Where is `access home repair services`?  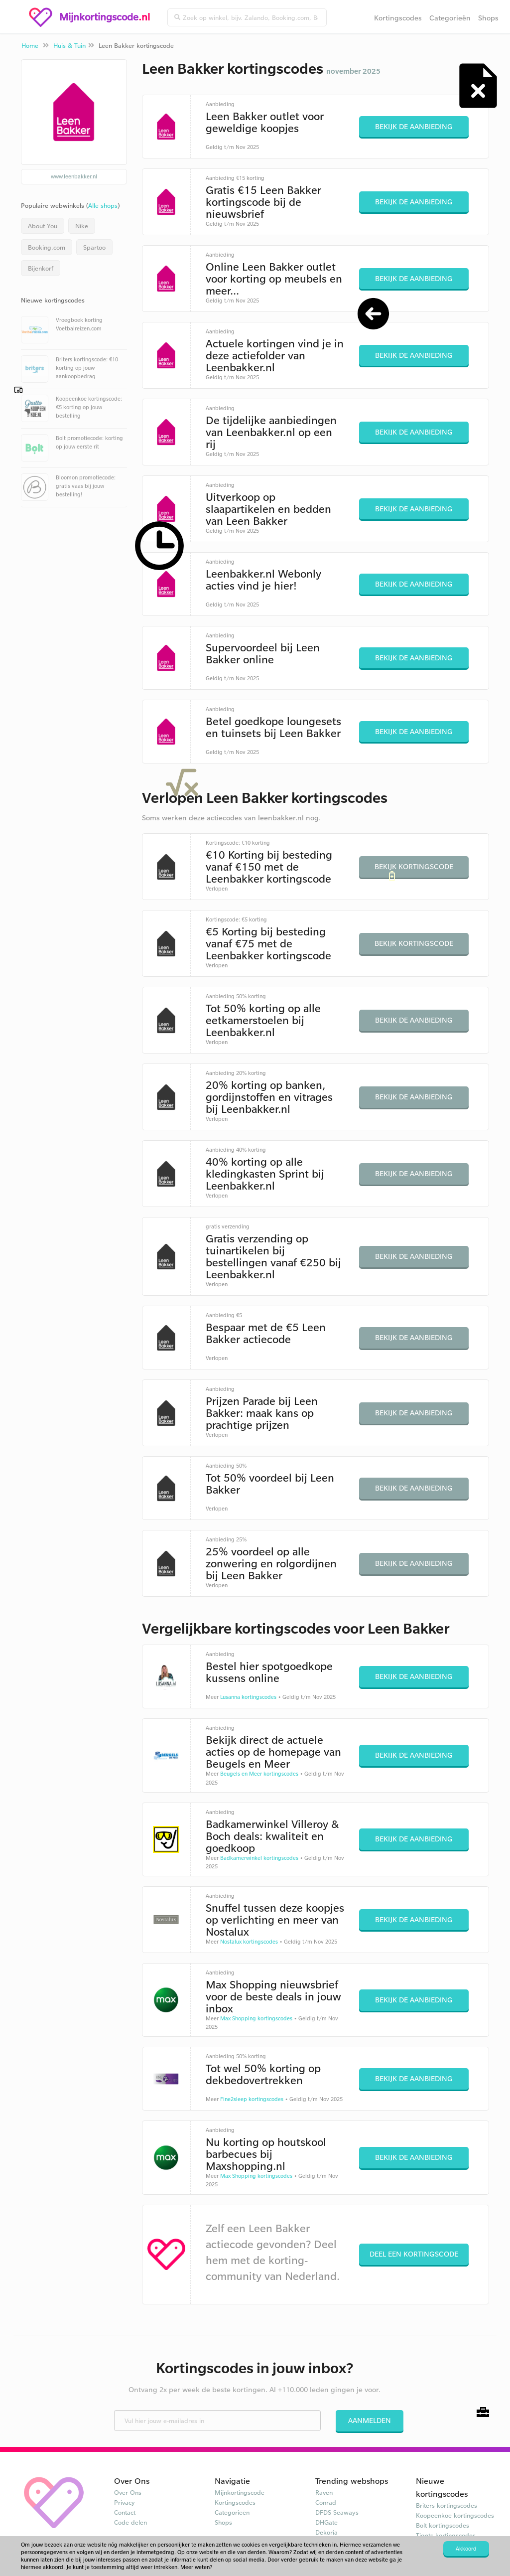 access home repair services is located at coordinates (483, 2412).